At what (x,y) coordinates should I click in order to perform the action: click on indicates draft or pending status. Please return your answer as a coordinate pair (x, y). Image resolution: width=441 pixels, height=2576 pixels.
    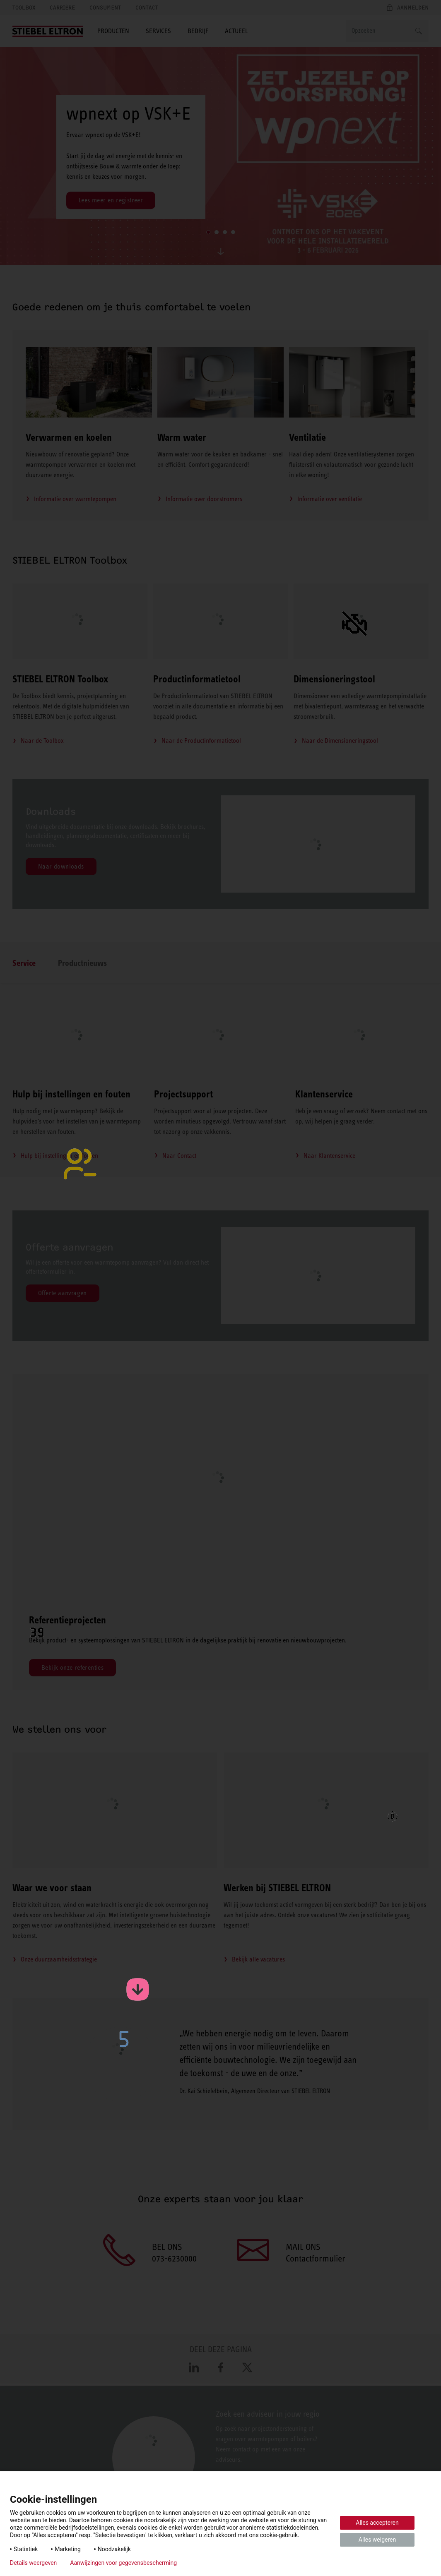
    Looking at the image, I should click on (393, 1816).